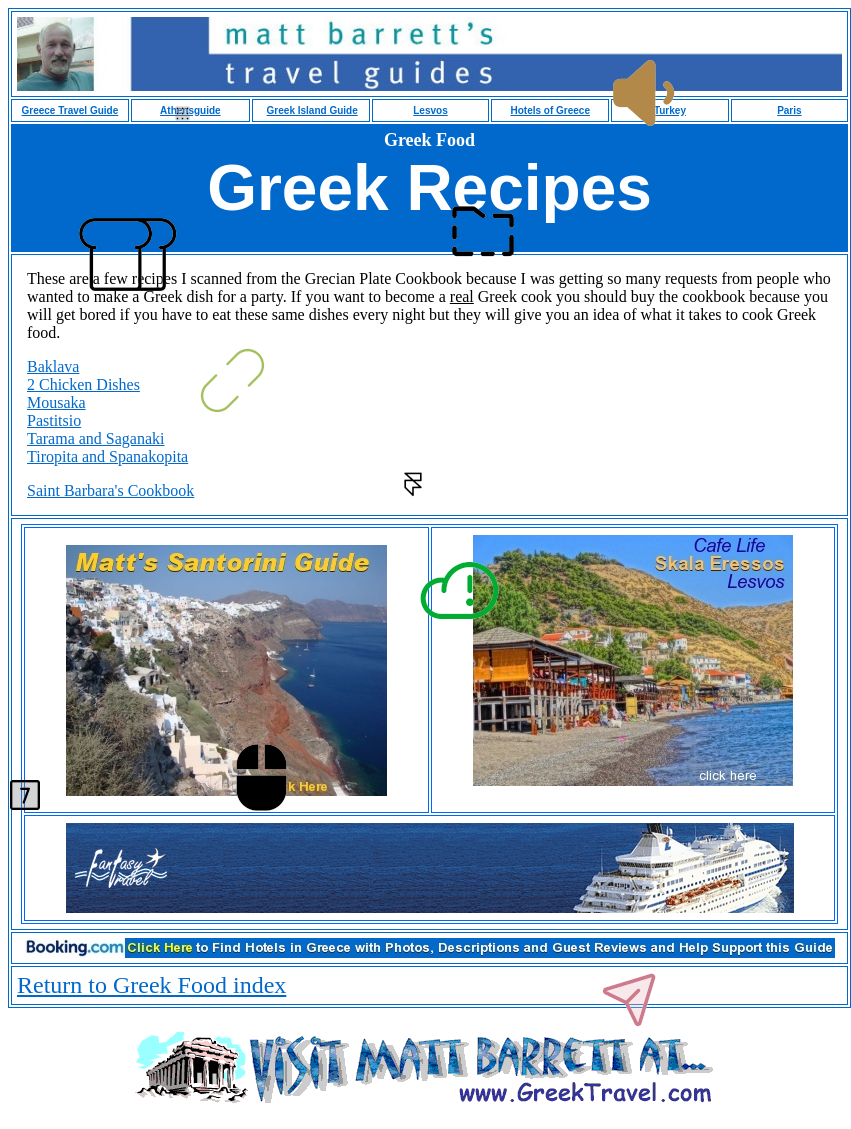  What do you see at coordinates (182, 113) in the screenshot?
I see `open app drawer or launcher` at bounding box center [182, 113].